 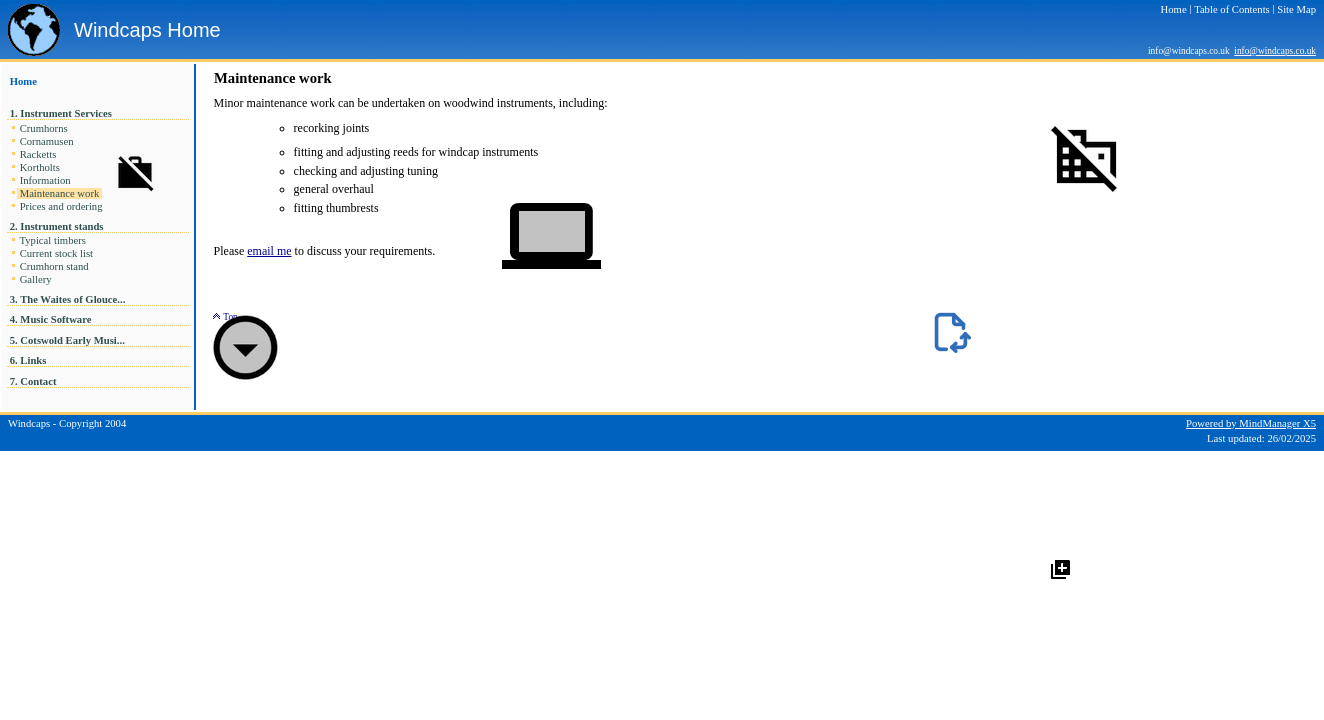 What do you see at coordinates (950, 332) in the screenshot?
I see `change document orientation between portrait and landscape` at bounding box center [950, 332].